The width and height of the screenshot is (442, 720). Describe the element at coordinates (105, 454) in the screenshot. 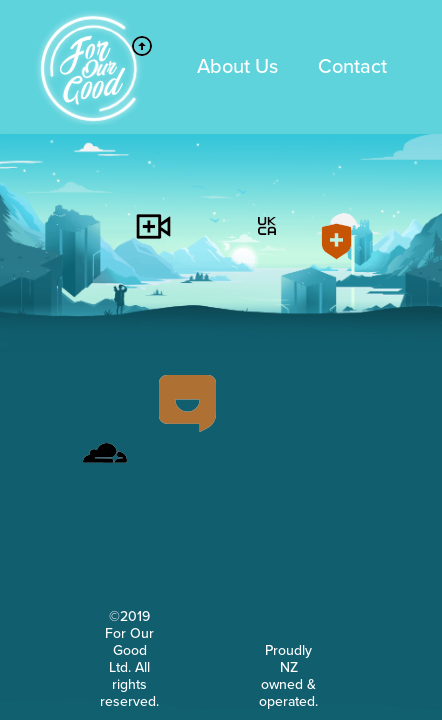

I see `Cloudflare logo` at that location.